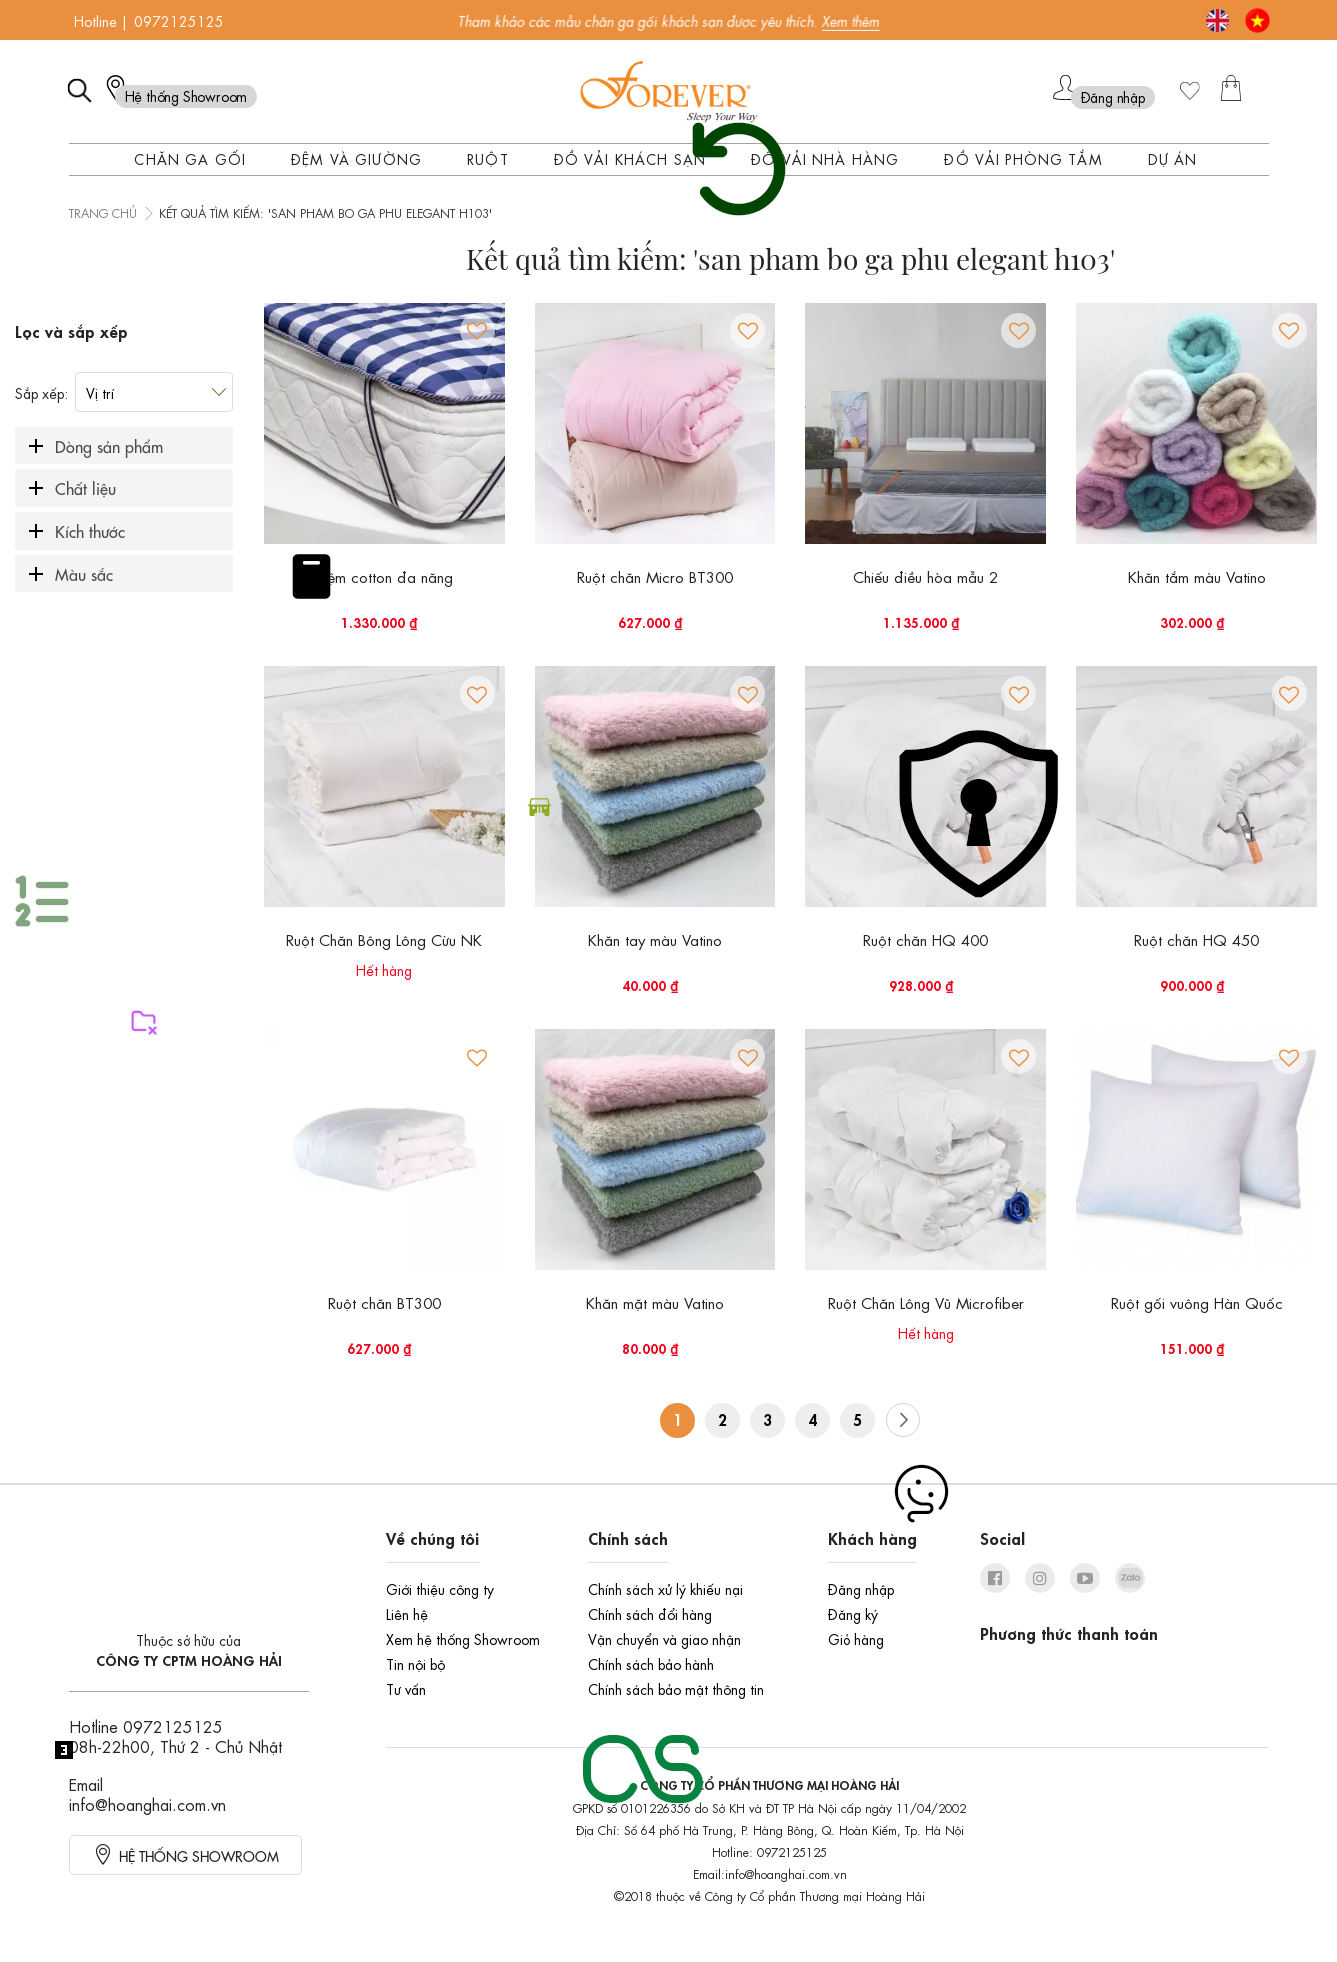  Describe the element at coordinates (64, 1750) in the screenshot. I see `select option 3 from a numbered list` at that location.